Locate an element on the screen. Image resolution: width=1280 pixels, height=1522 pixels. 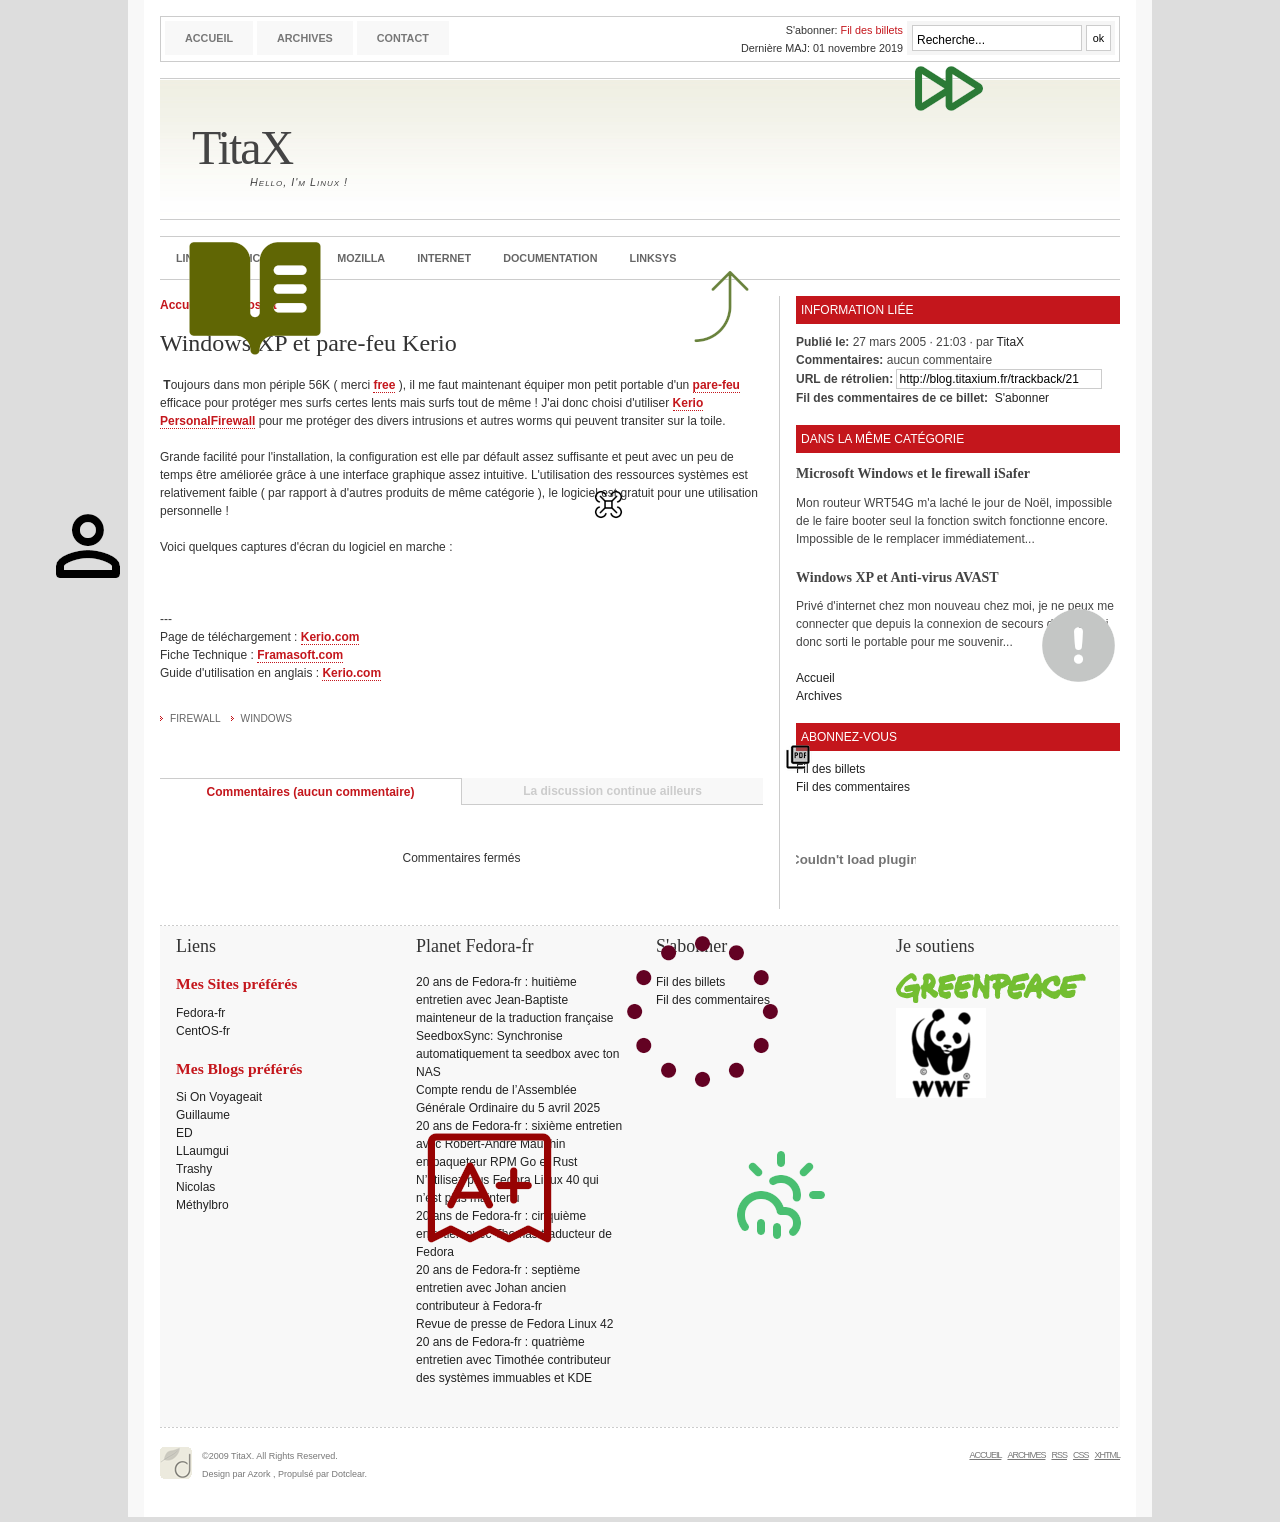
view exam or test results is located at coordinates (489, 1185).